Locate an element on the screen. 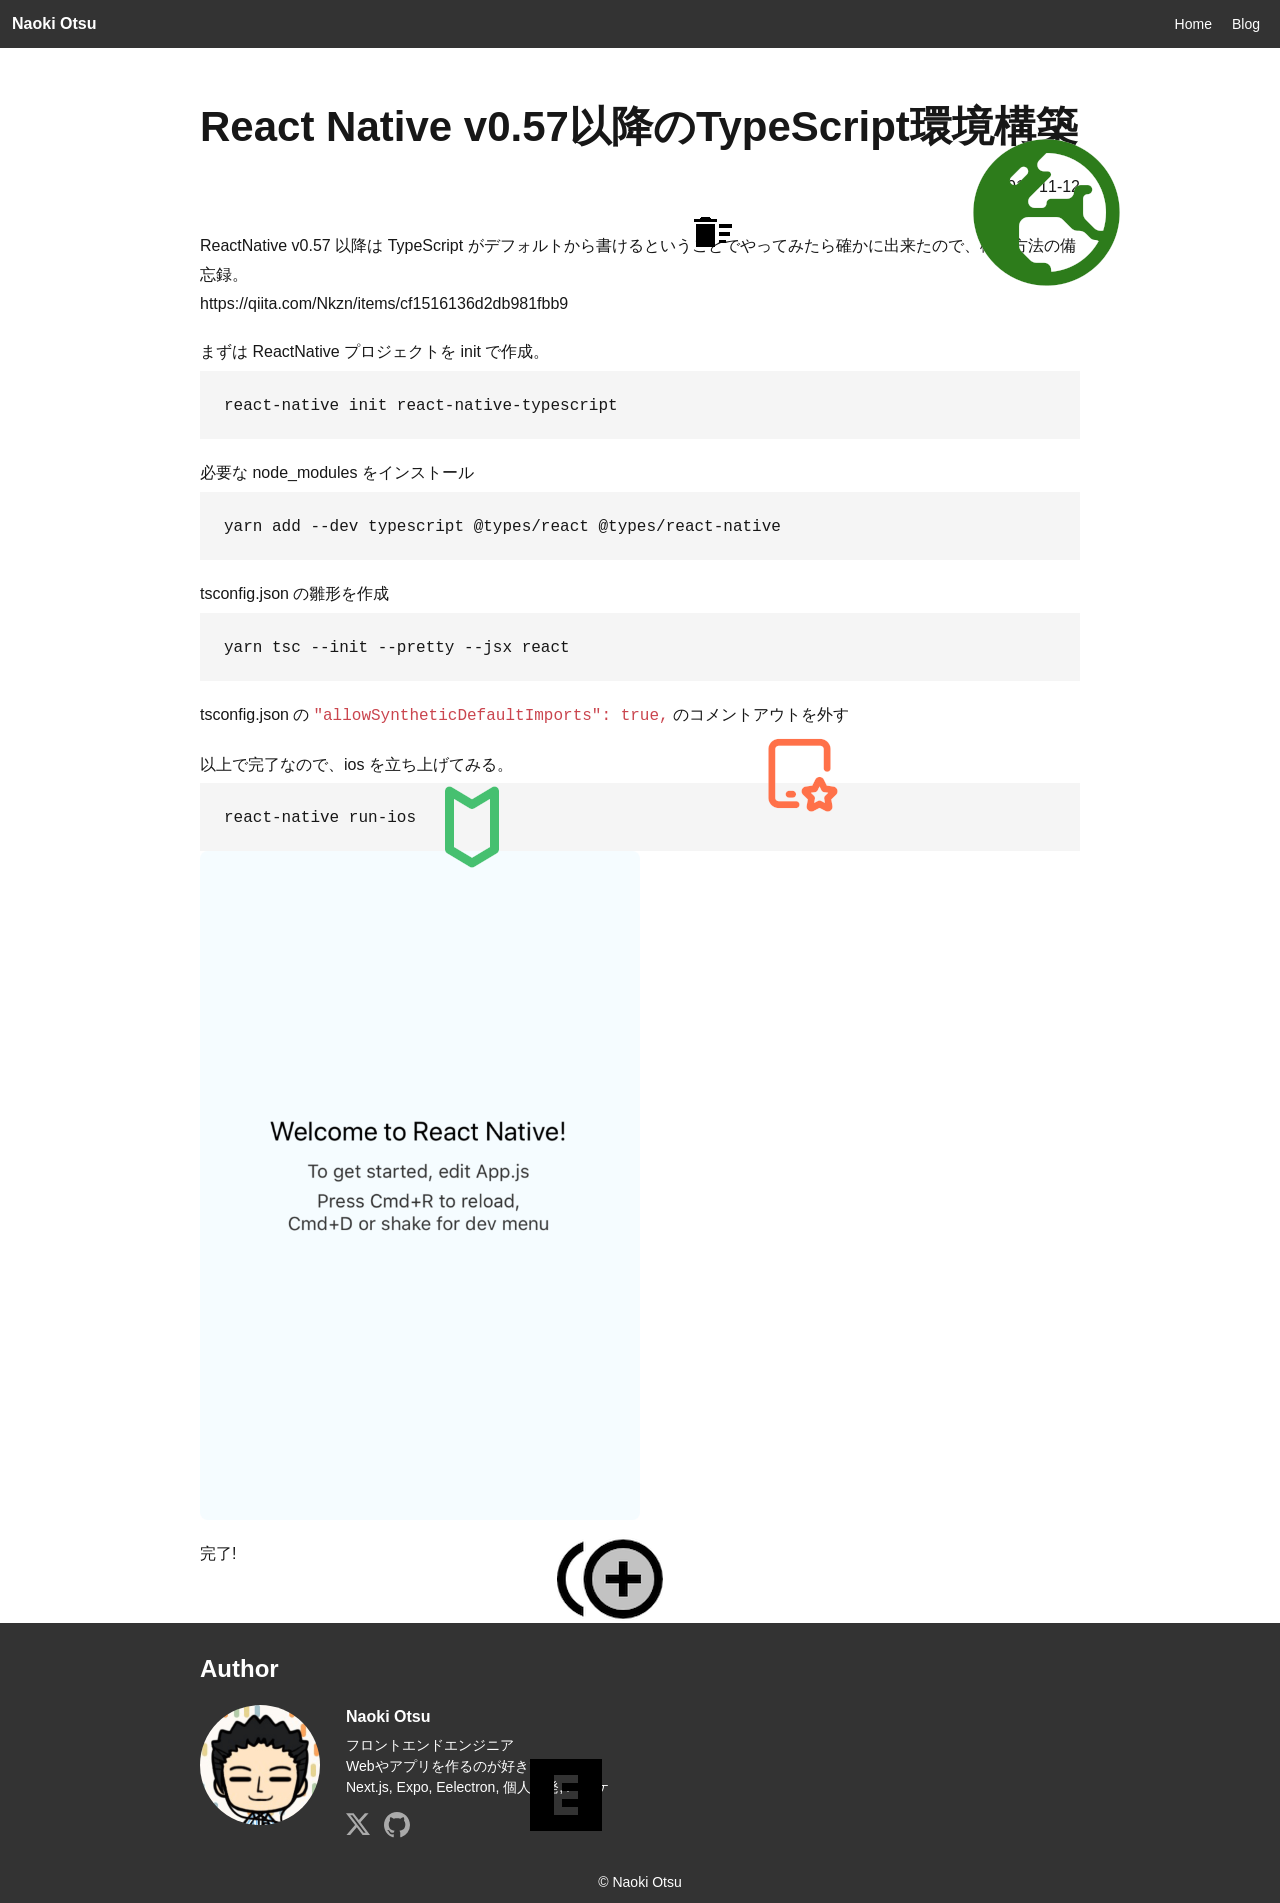 The height and width of the screenshot is (1903, 1280). switch to international or global settings is located at coordinates (1046, 212).